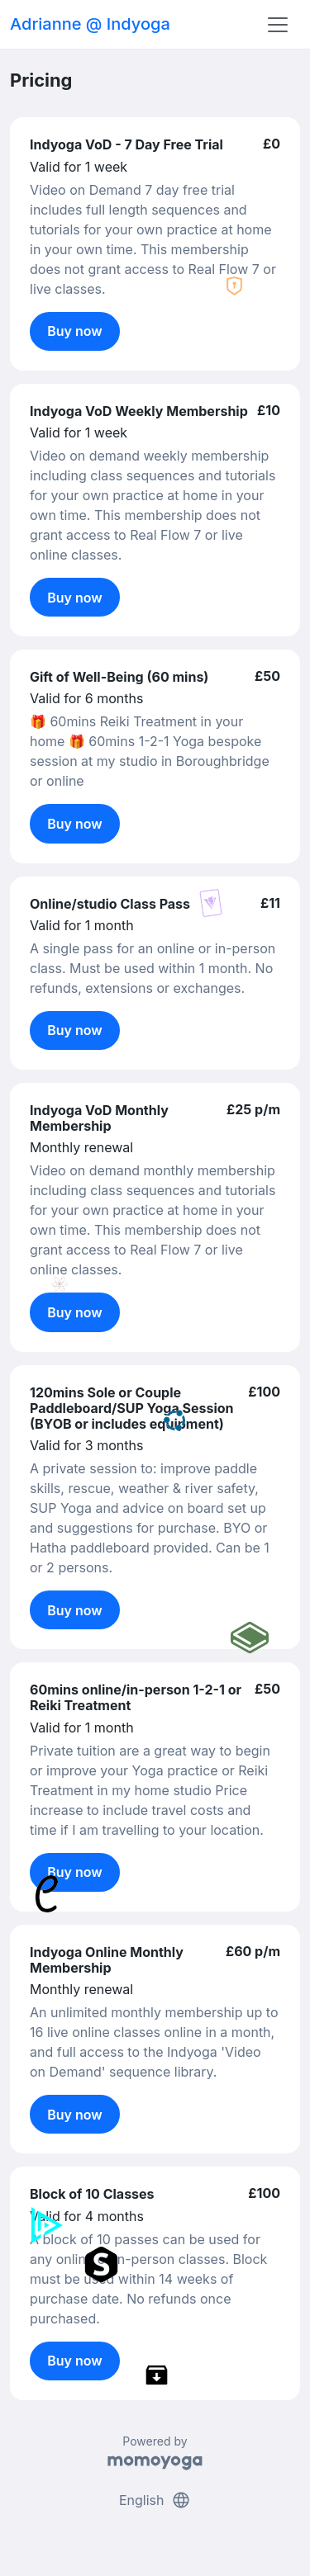  Describe the element at coordinates (60, 1284) in the screenshot. I see `neutralinojs framework logo` at that location.